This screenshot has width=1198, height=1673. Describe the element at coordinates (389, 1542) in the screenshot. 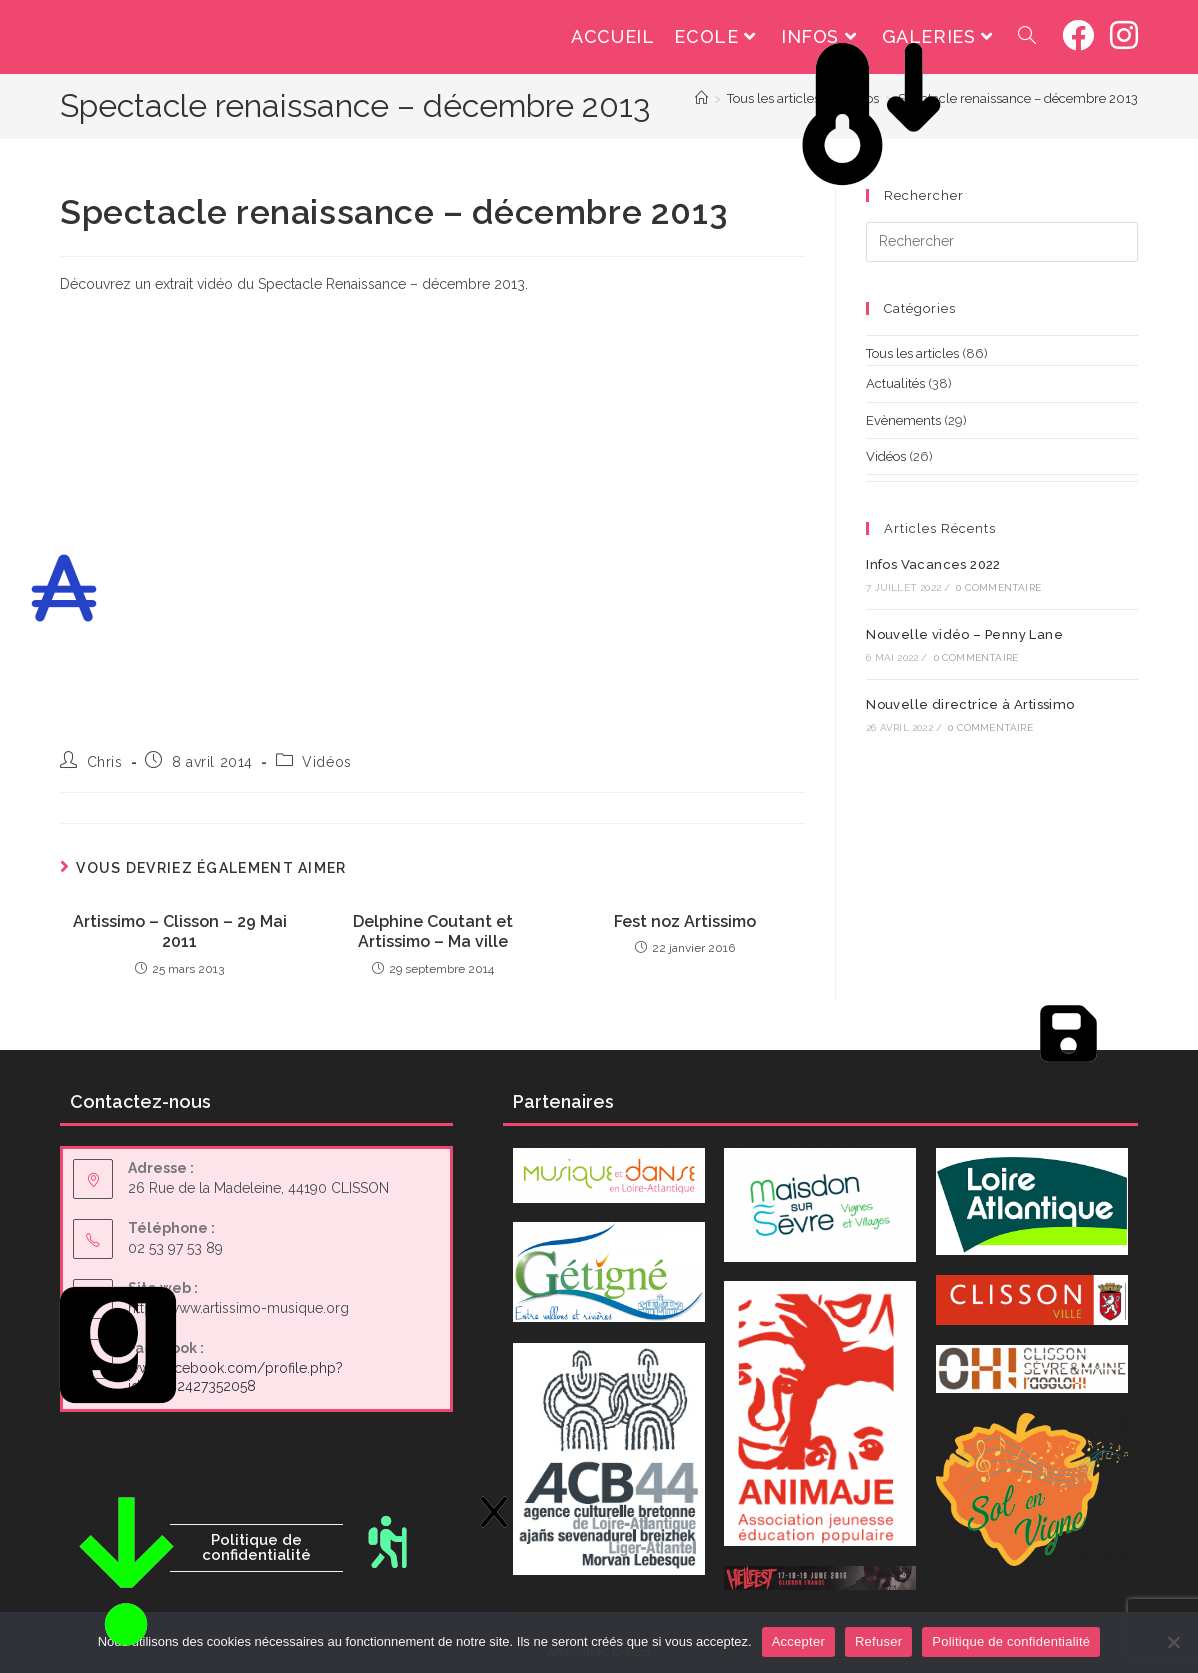

I see `explore hiking trails nearby` at that location.